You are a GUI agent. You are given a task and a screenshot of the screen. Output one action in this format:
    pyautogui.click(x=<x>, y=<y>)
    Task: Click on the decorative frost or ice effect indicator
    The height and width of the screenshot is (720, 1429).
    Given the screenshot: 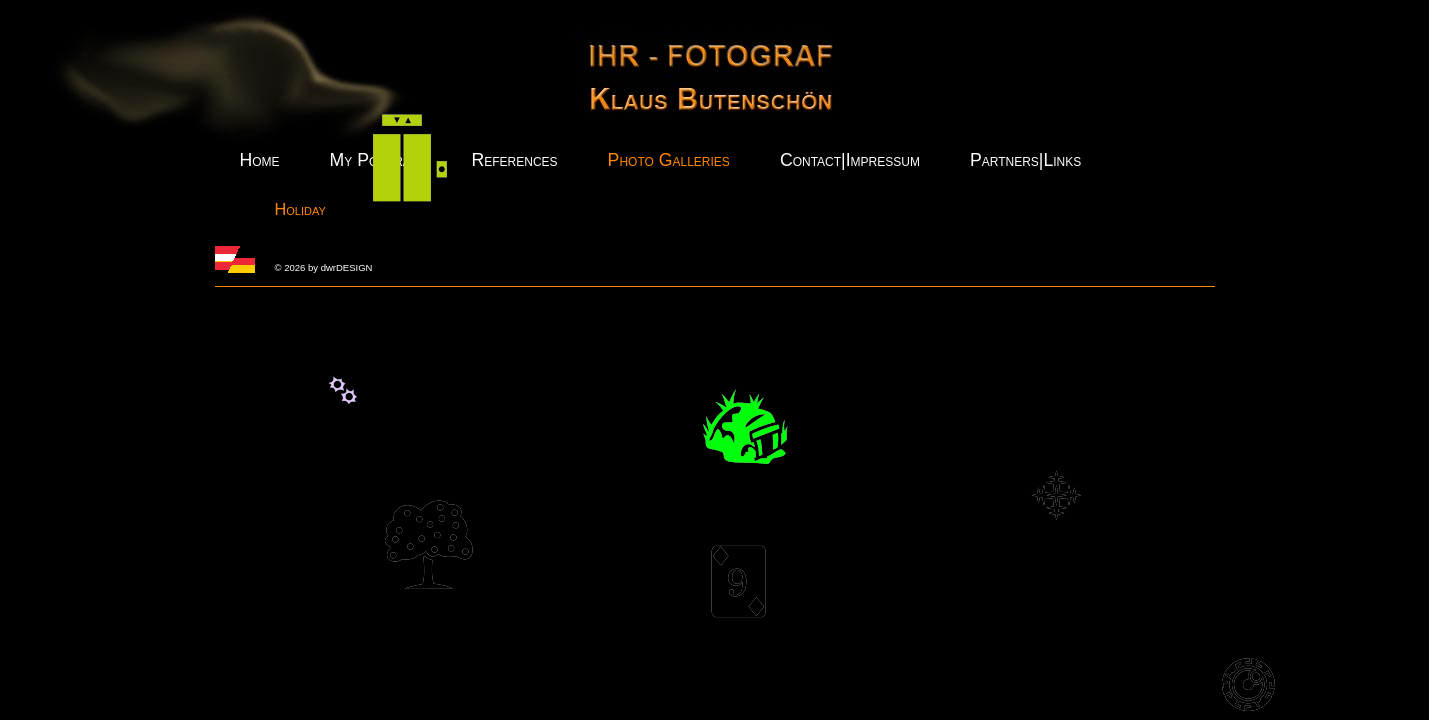 What is the action you would take?
    pyautogui.click(x=1056, y=495)
    